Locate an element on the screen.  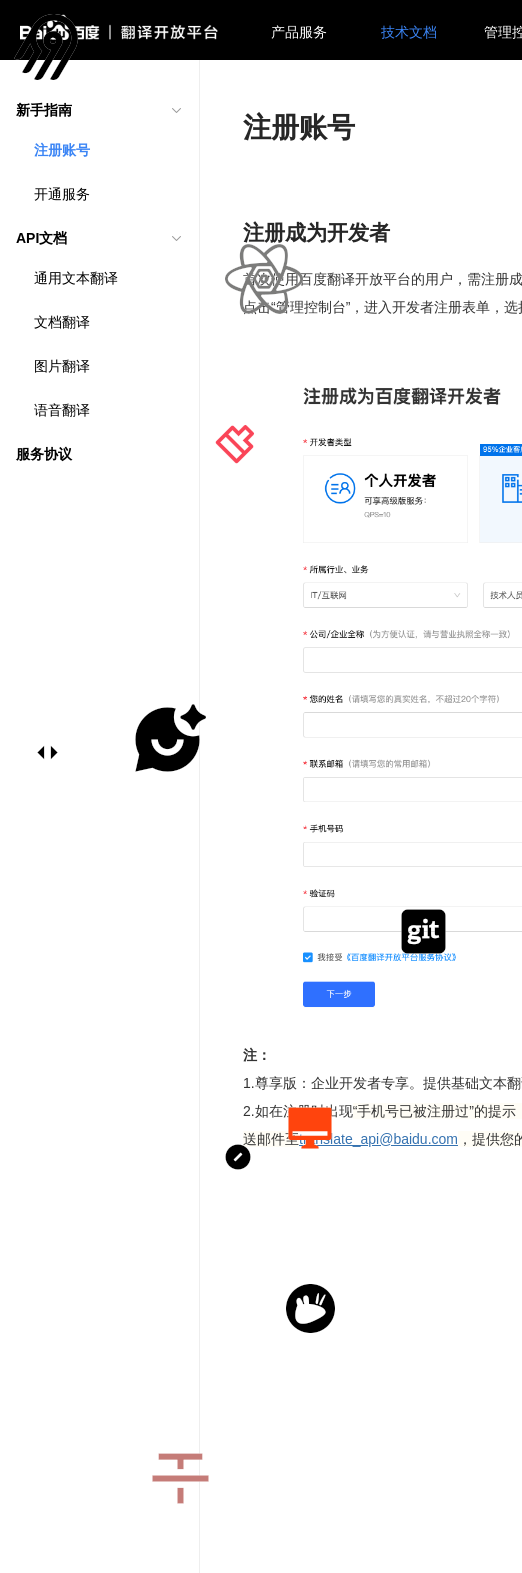
access compass or navigation features is located at coordinates (238, 1157).